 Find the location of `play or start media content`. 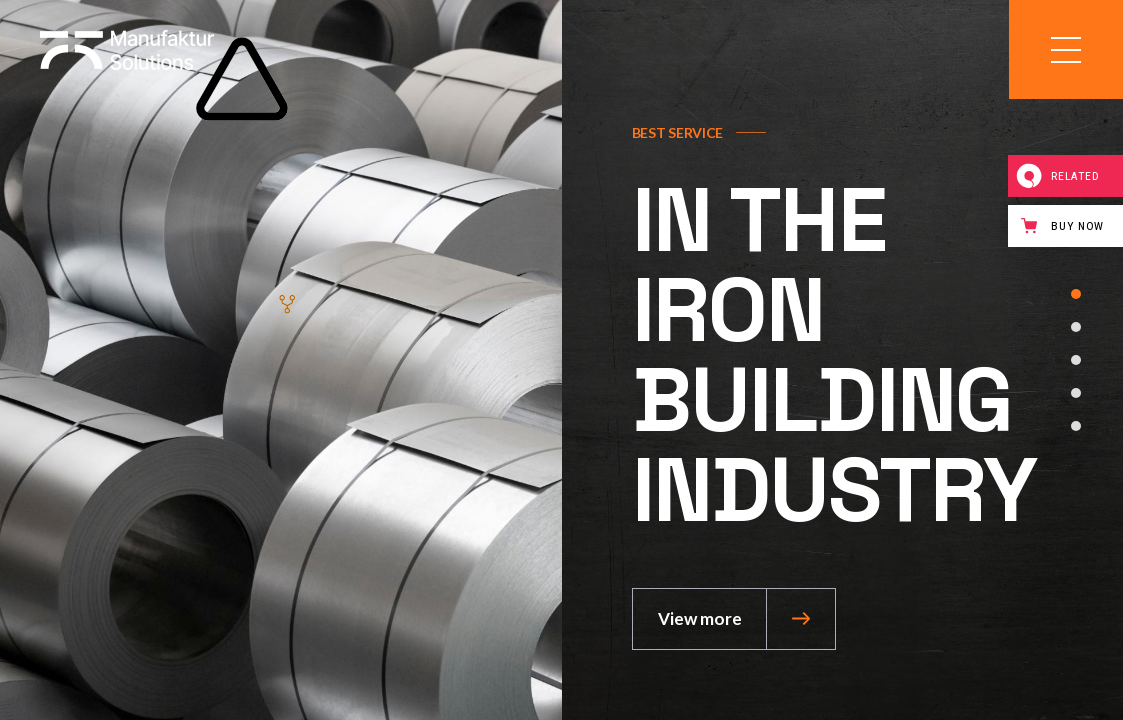

play or start media content is located at coordinates (242, 79).